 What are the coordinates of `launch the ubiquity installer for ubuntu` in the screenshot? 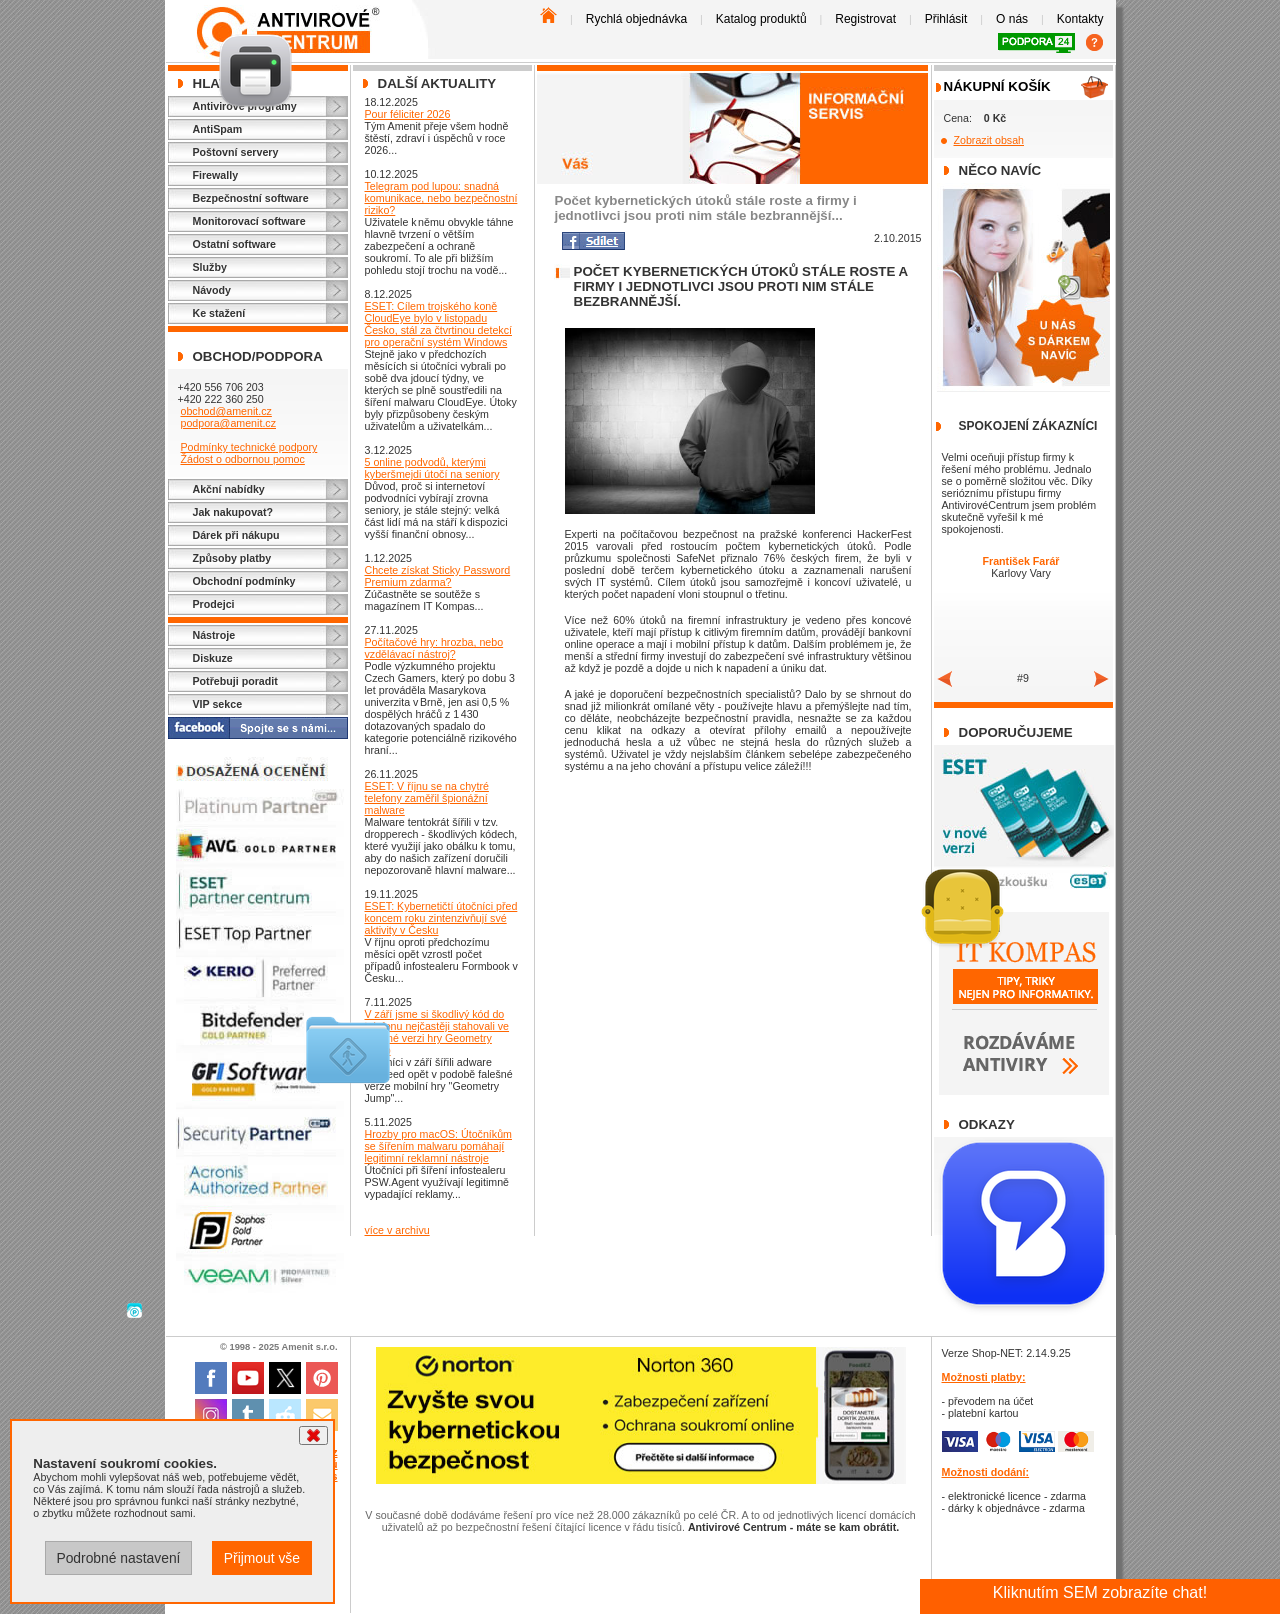 It's located at (1070, 287).